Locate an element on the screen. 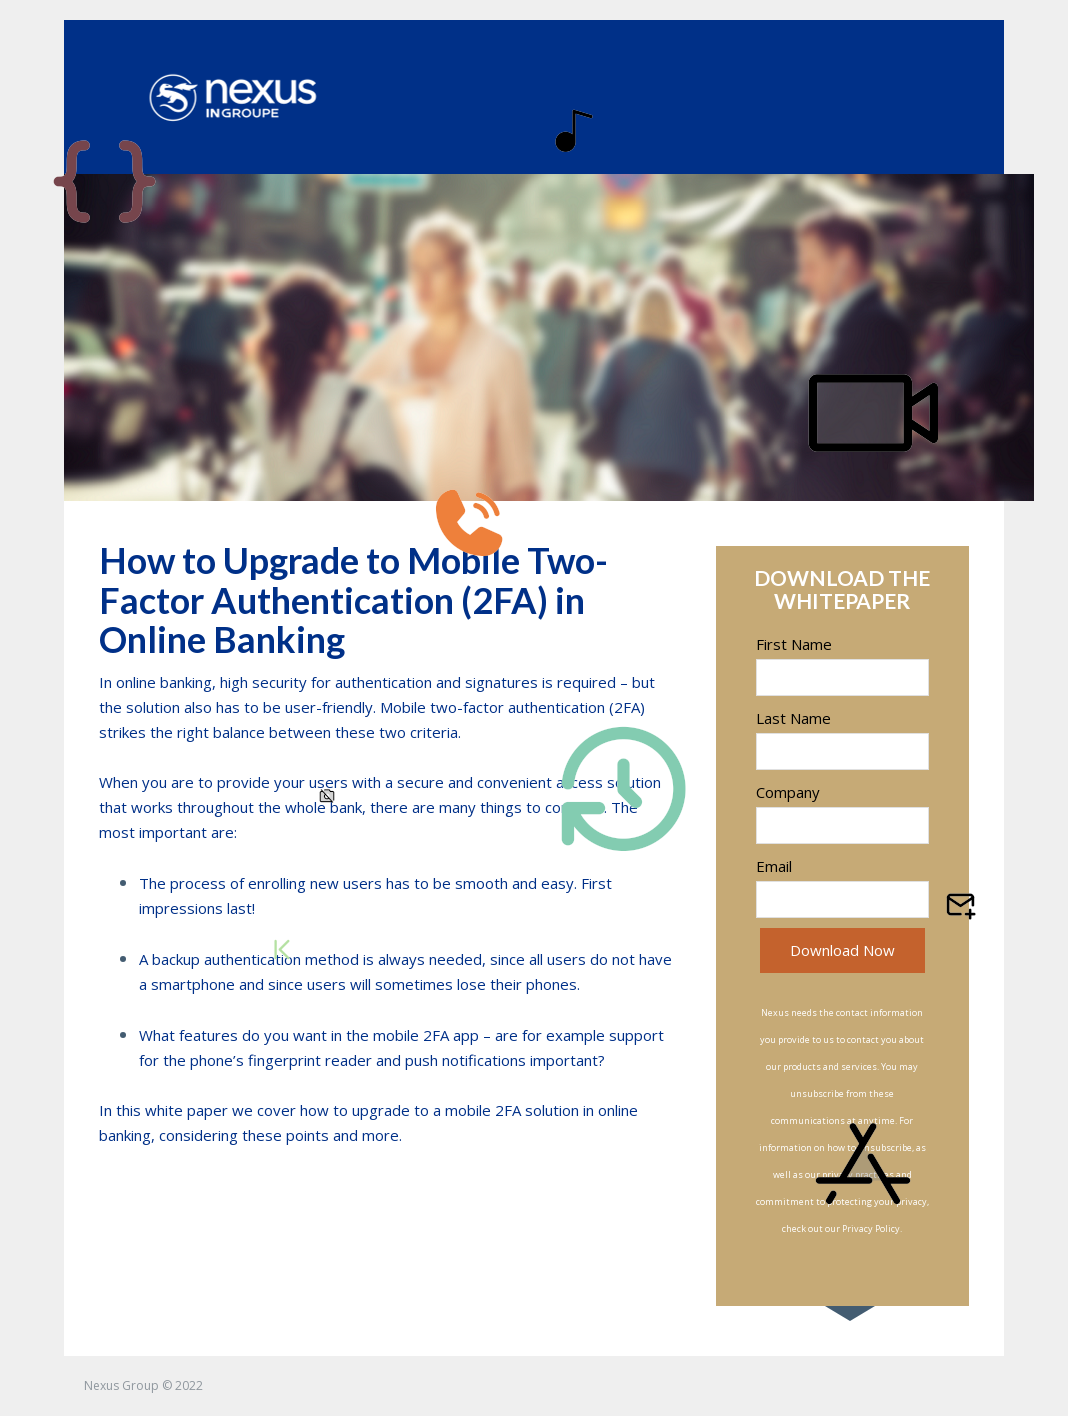 Image resolution: width=1068 pixels, height=1416 pixels. view activity history is located at coordinates (623, 789).